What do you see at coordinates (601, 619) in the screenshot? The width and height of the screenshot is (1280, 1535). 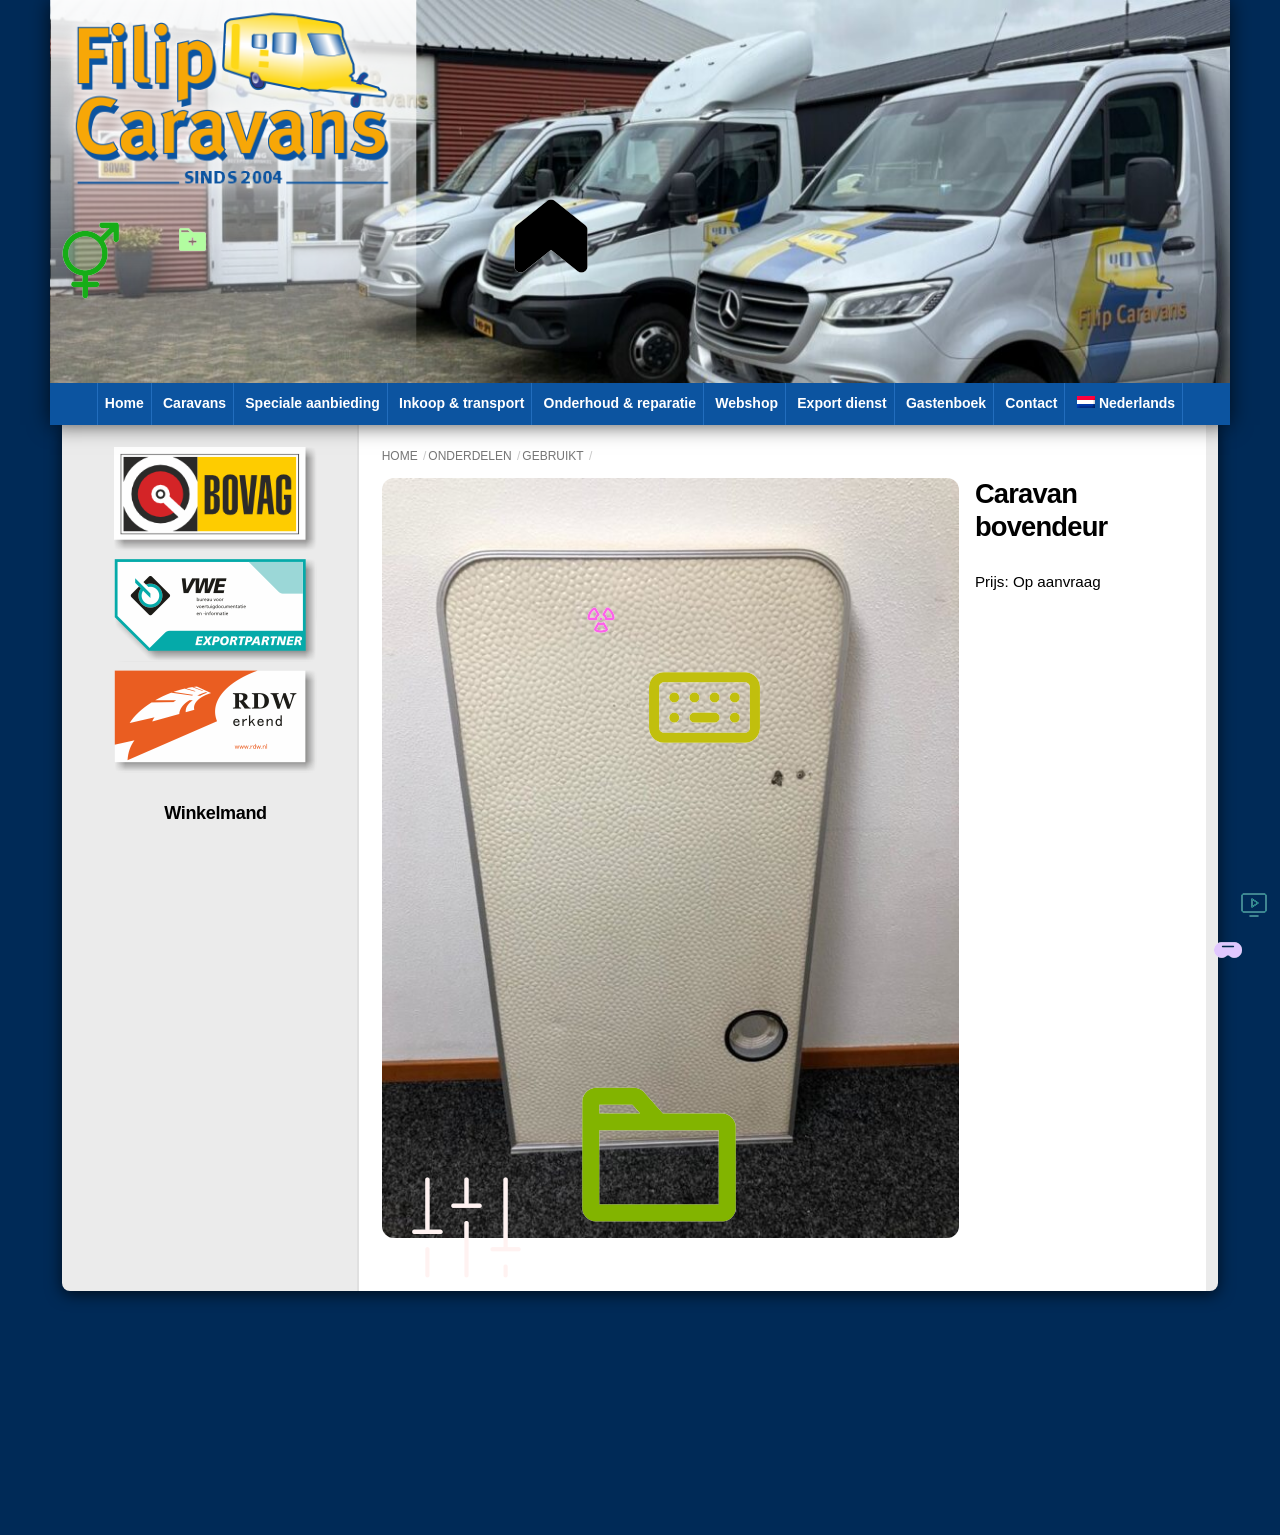 I see `indicates hazardous or radioactive content warning` at bounding box center [601, 619].